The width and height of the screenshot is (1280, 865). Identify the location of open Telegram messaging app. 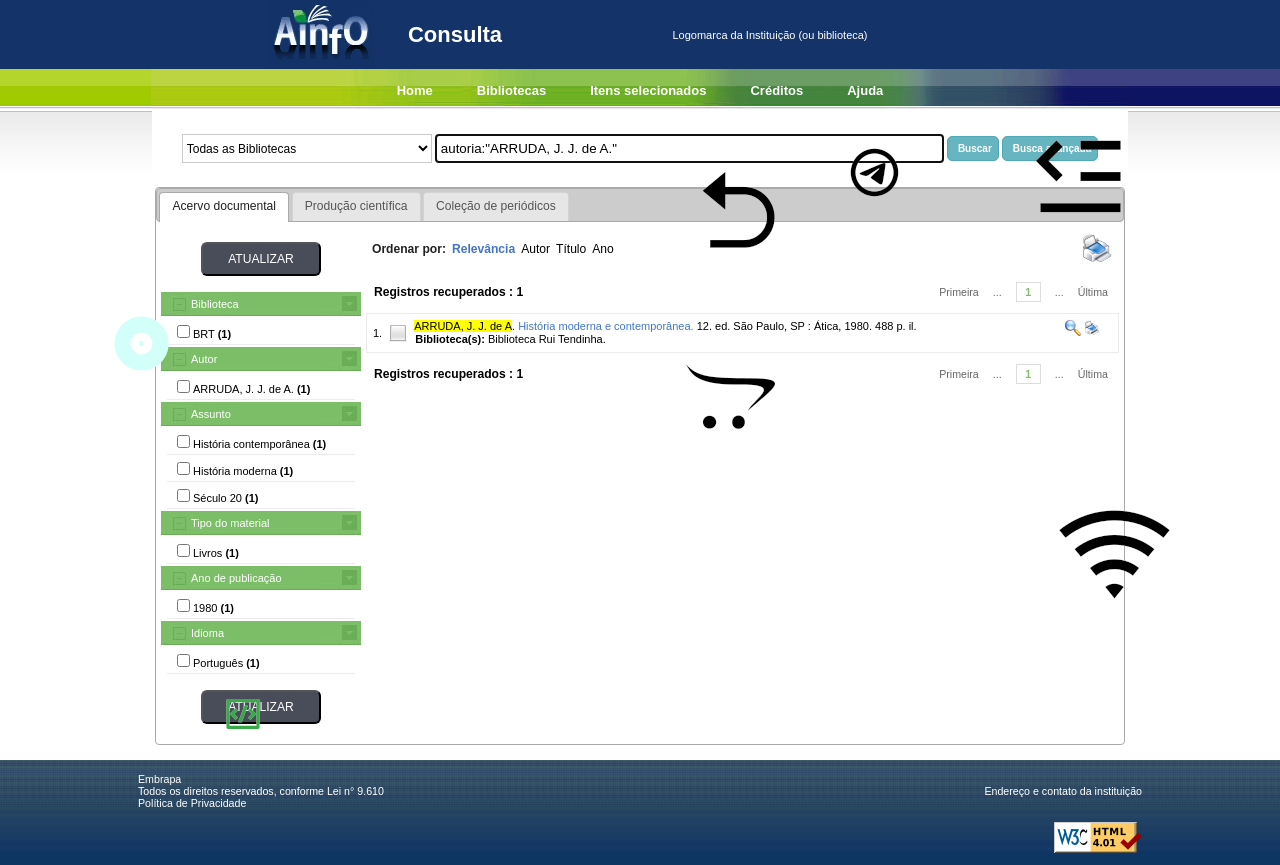
(874, 172).